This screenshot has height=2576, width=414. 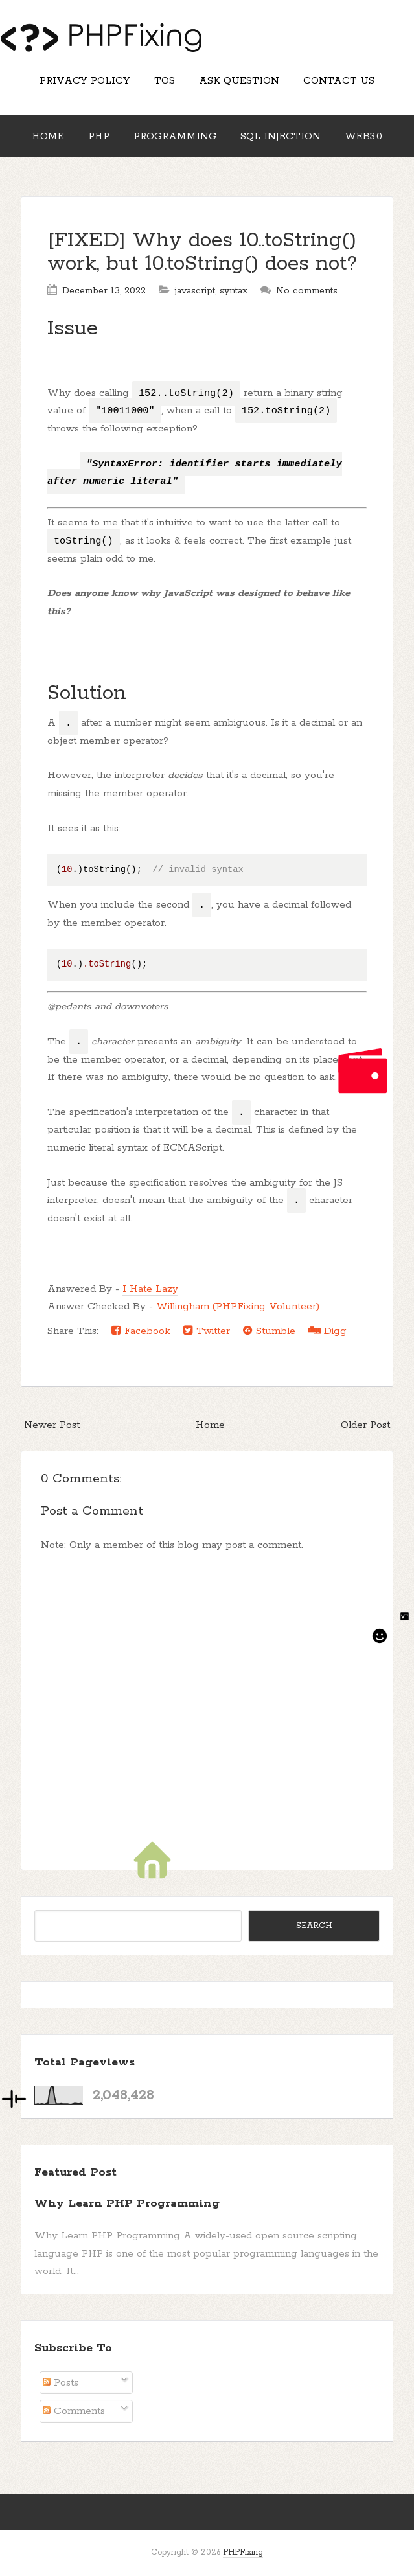 I want to click on add an emoji or reaction, so click(x=380, y=1636).